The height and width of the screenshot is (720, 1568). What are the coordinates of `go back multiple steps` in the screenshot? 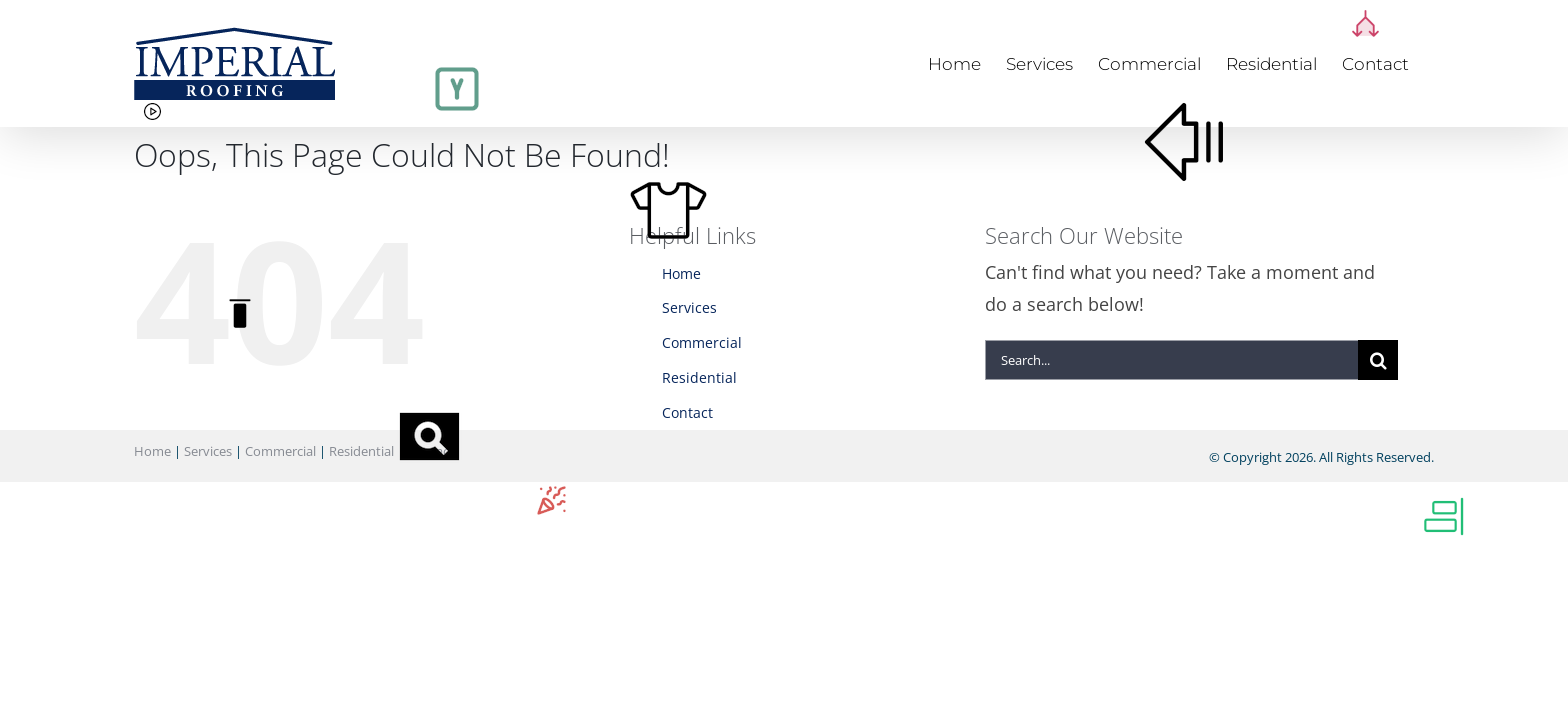 It's located at (1187, 142).